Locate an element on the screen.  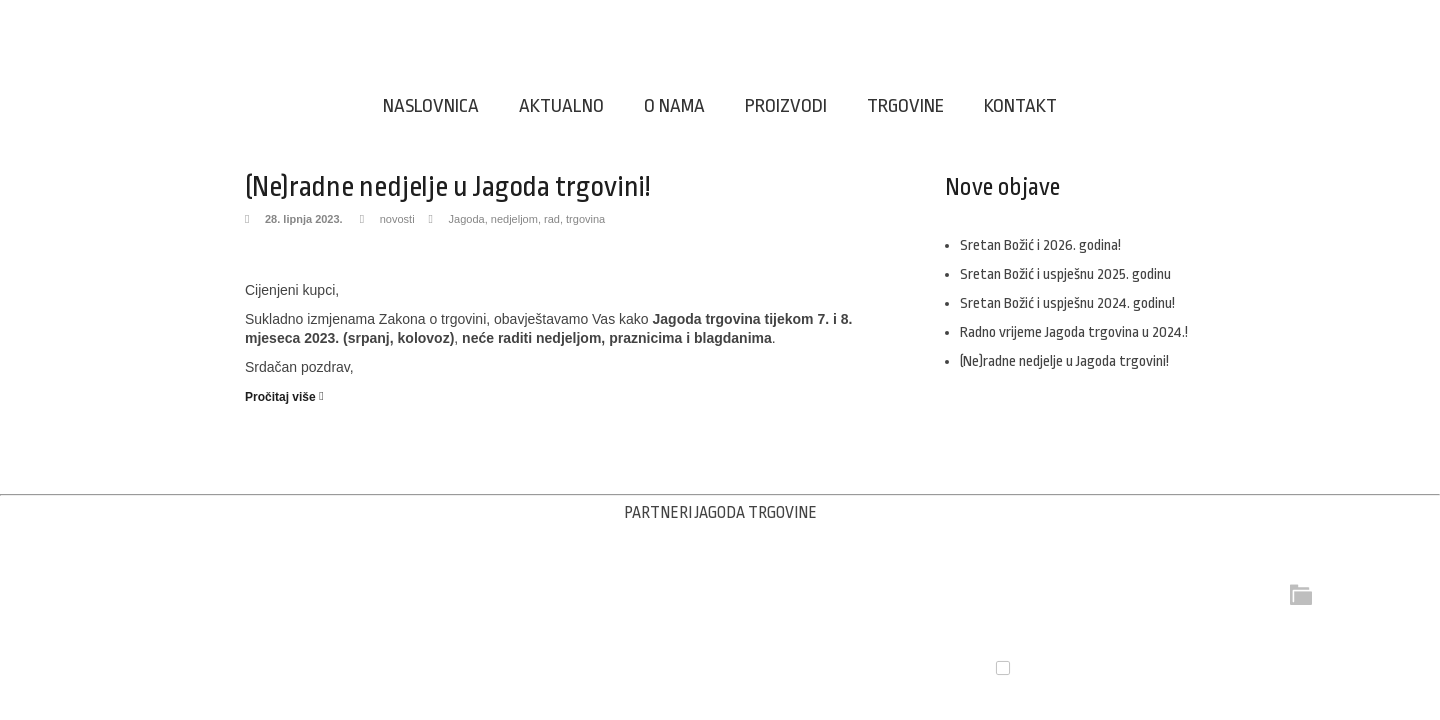
open file browser or documents folder is located at coordinates (1301, 594).